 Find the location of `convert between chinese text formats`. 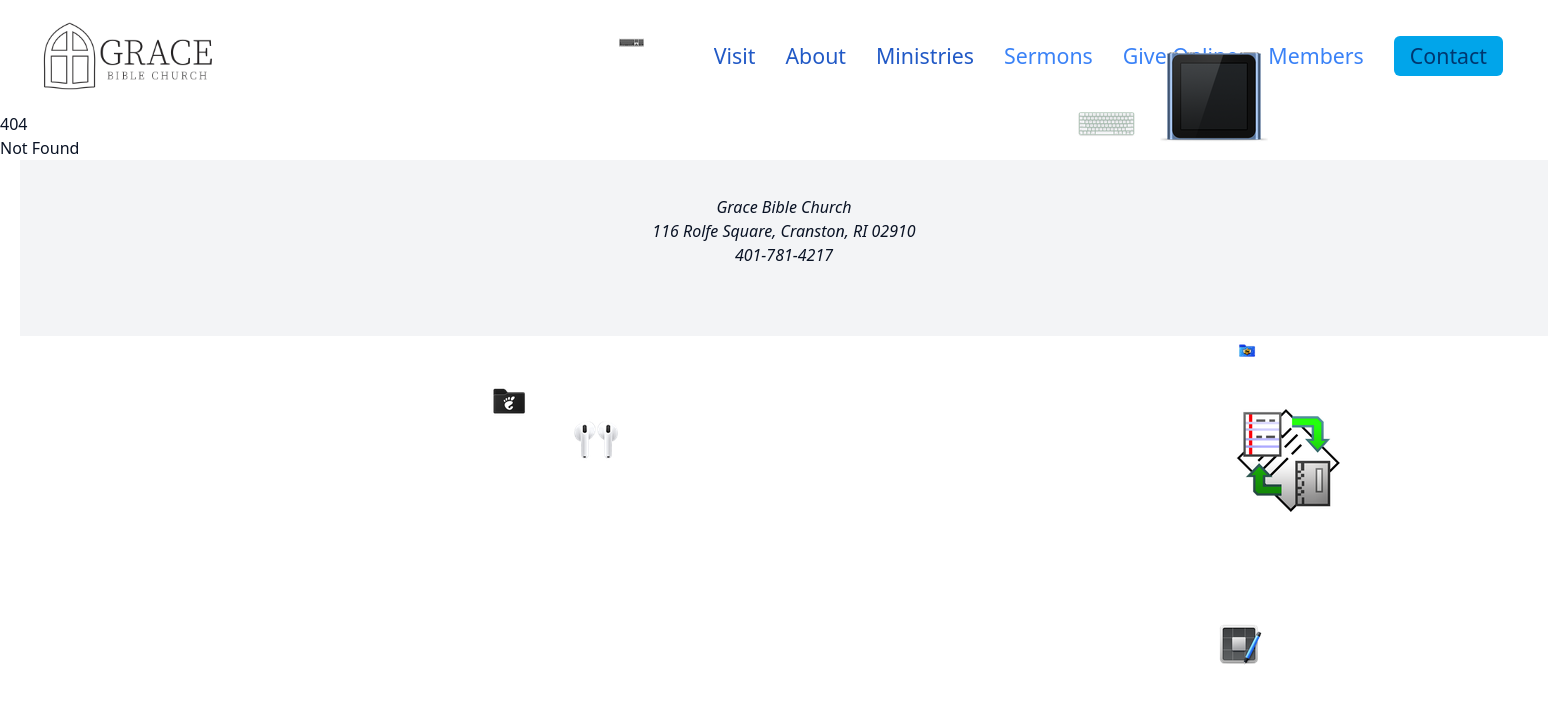

convert between chinese text formats is located at coordinates (1288, 460).